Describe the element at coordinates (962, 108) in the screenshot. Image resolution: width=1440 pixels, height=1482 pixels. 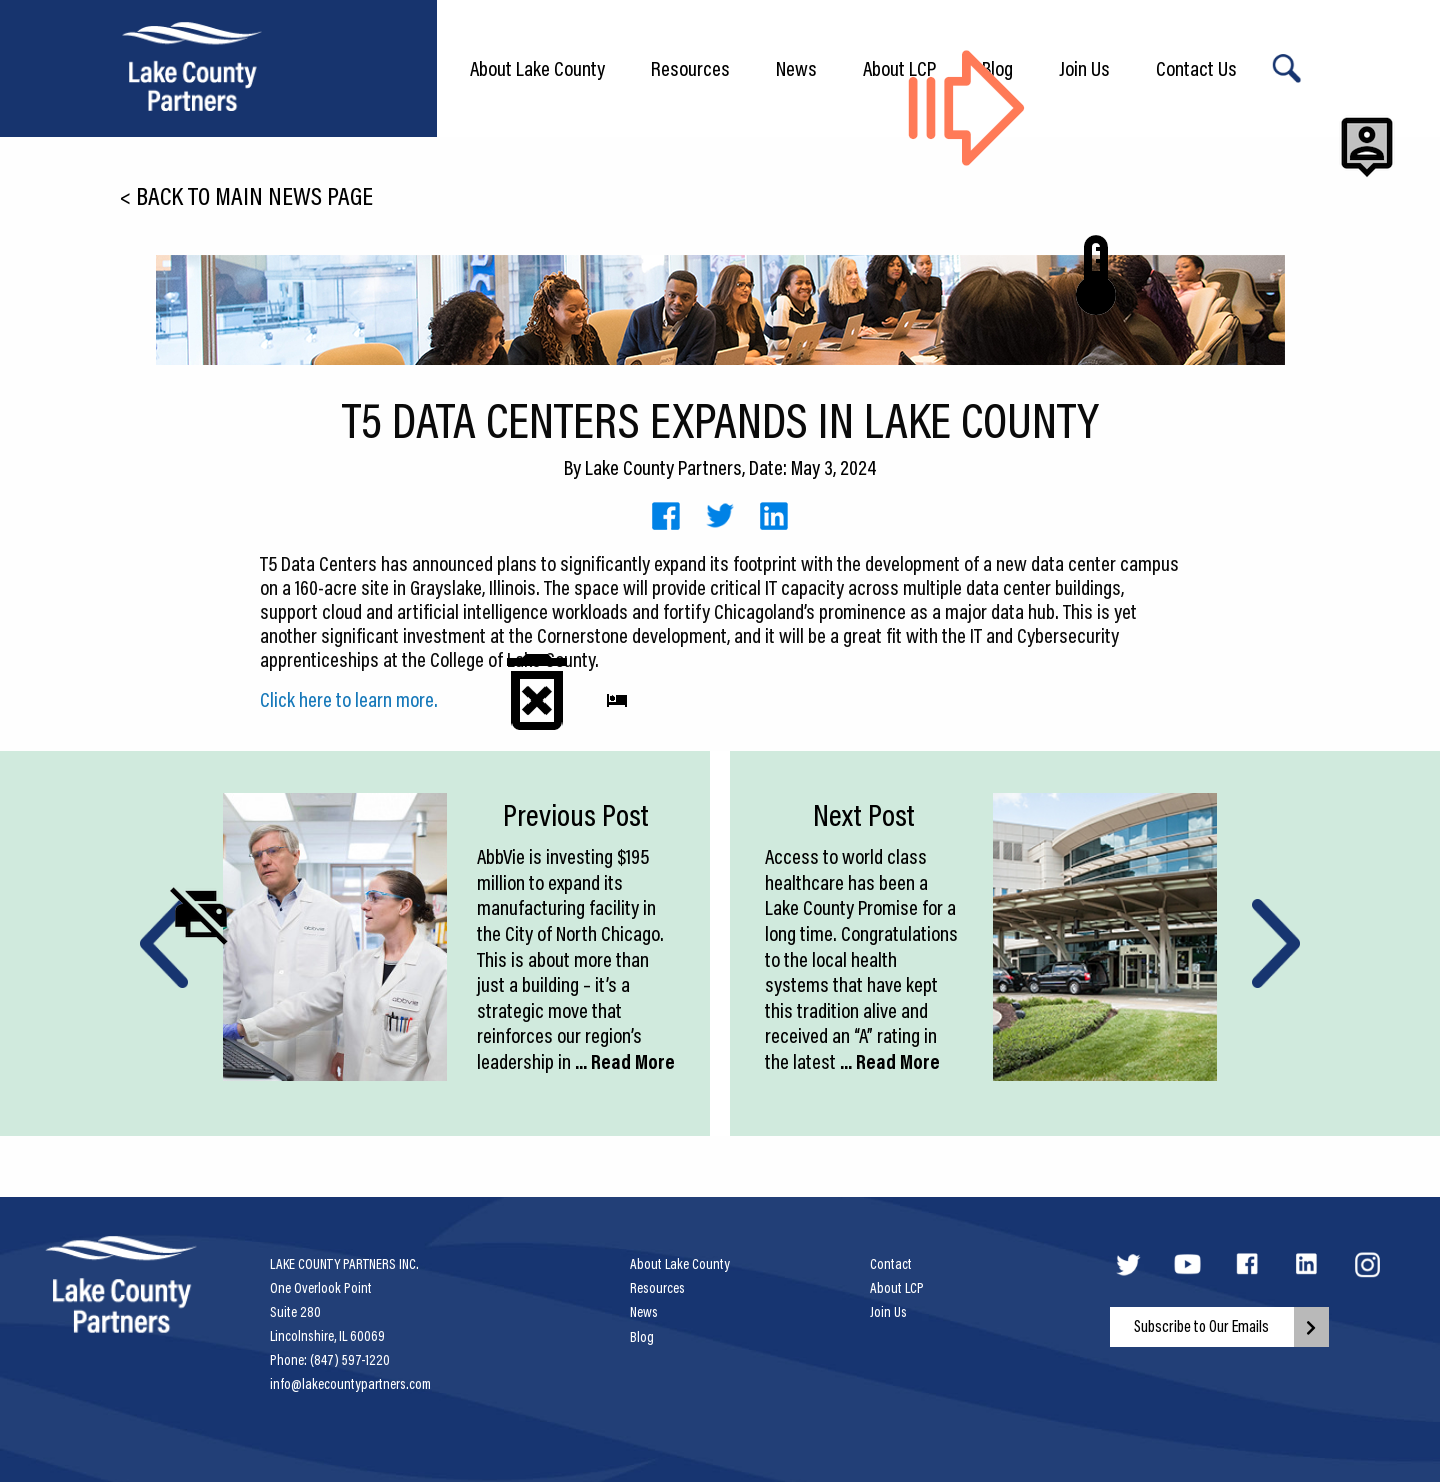
I see `skip forward or advance to next item` at that location.